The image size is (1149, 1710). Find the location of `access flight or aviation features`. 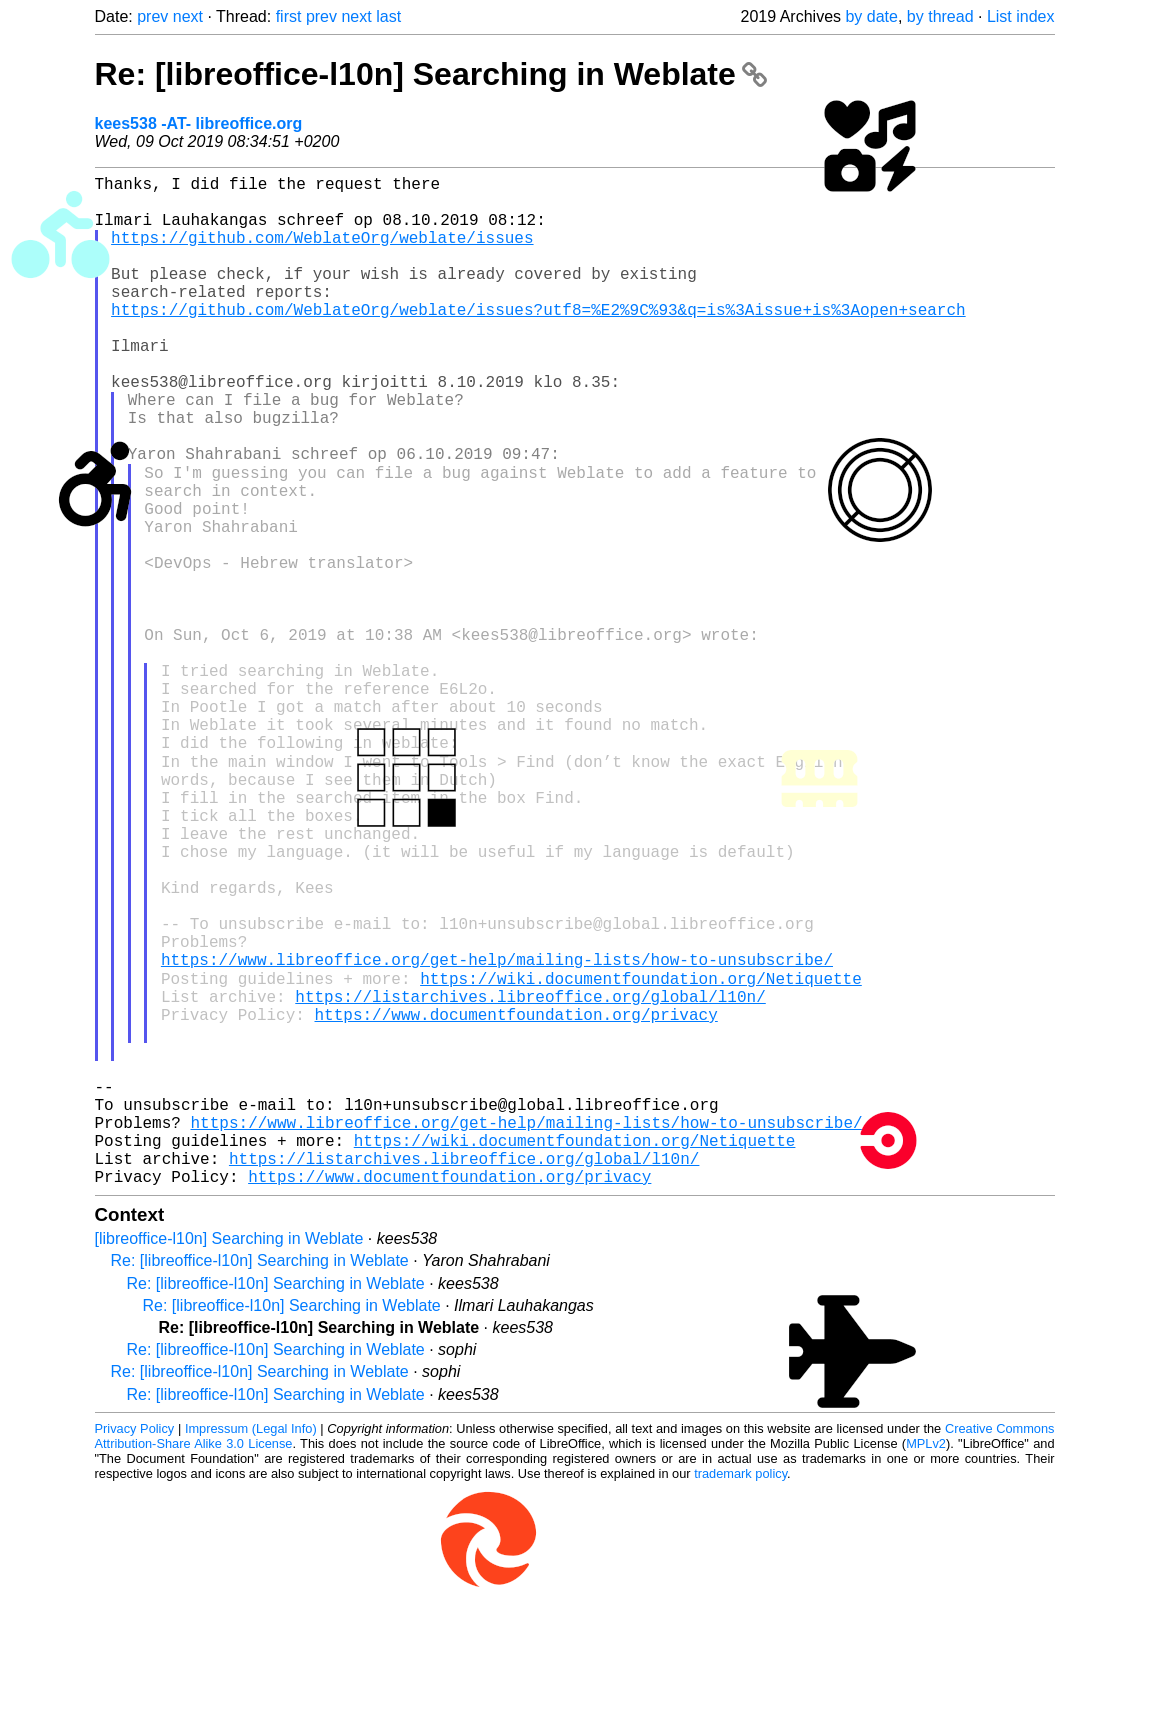

access flight or aviation features is located at coordinates (852, 1351).